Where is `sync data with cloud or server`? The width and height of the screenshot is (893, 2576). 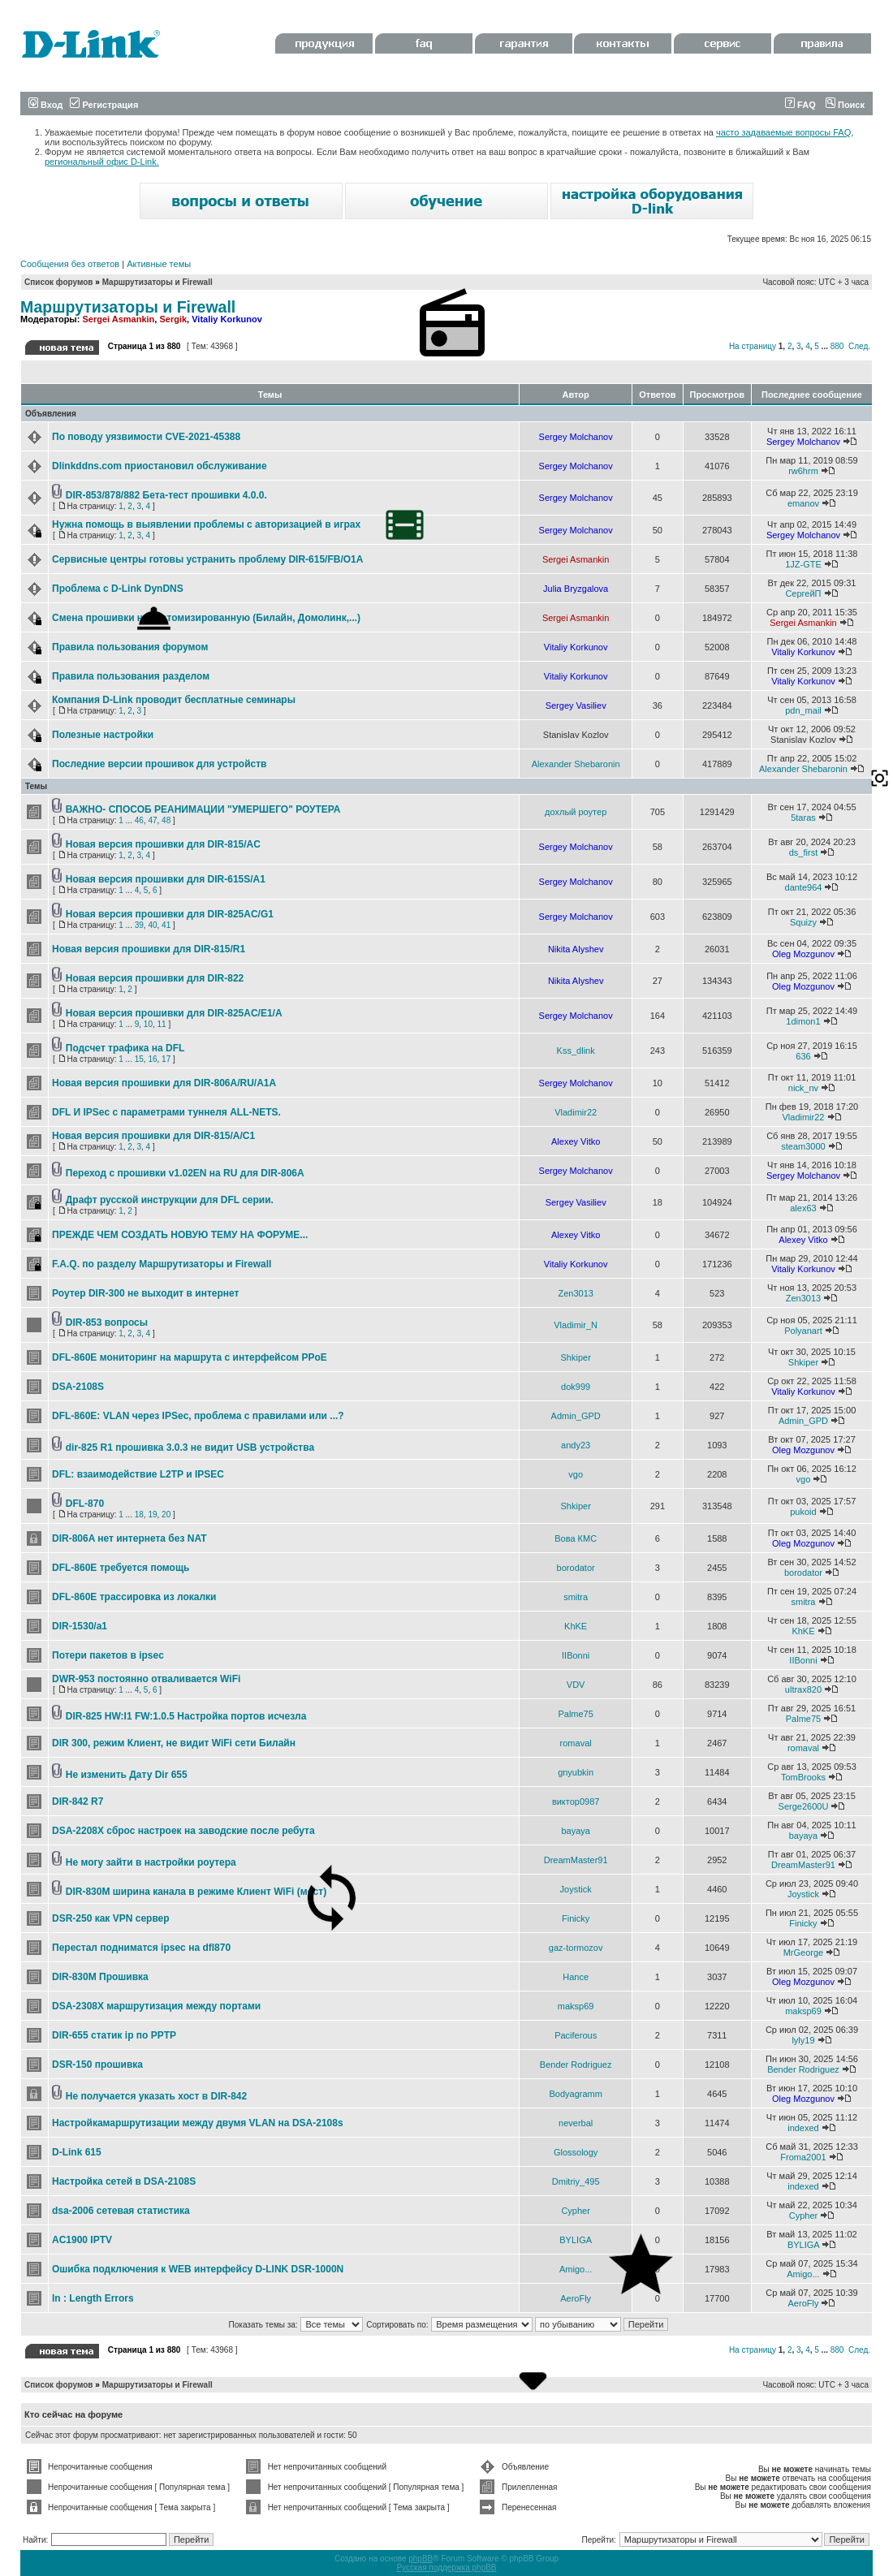 sync data with cloud or server is located at coordinates (331, 1897).